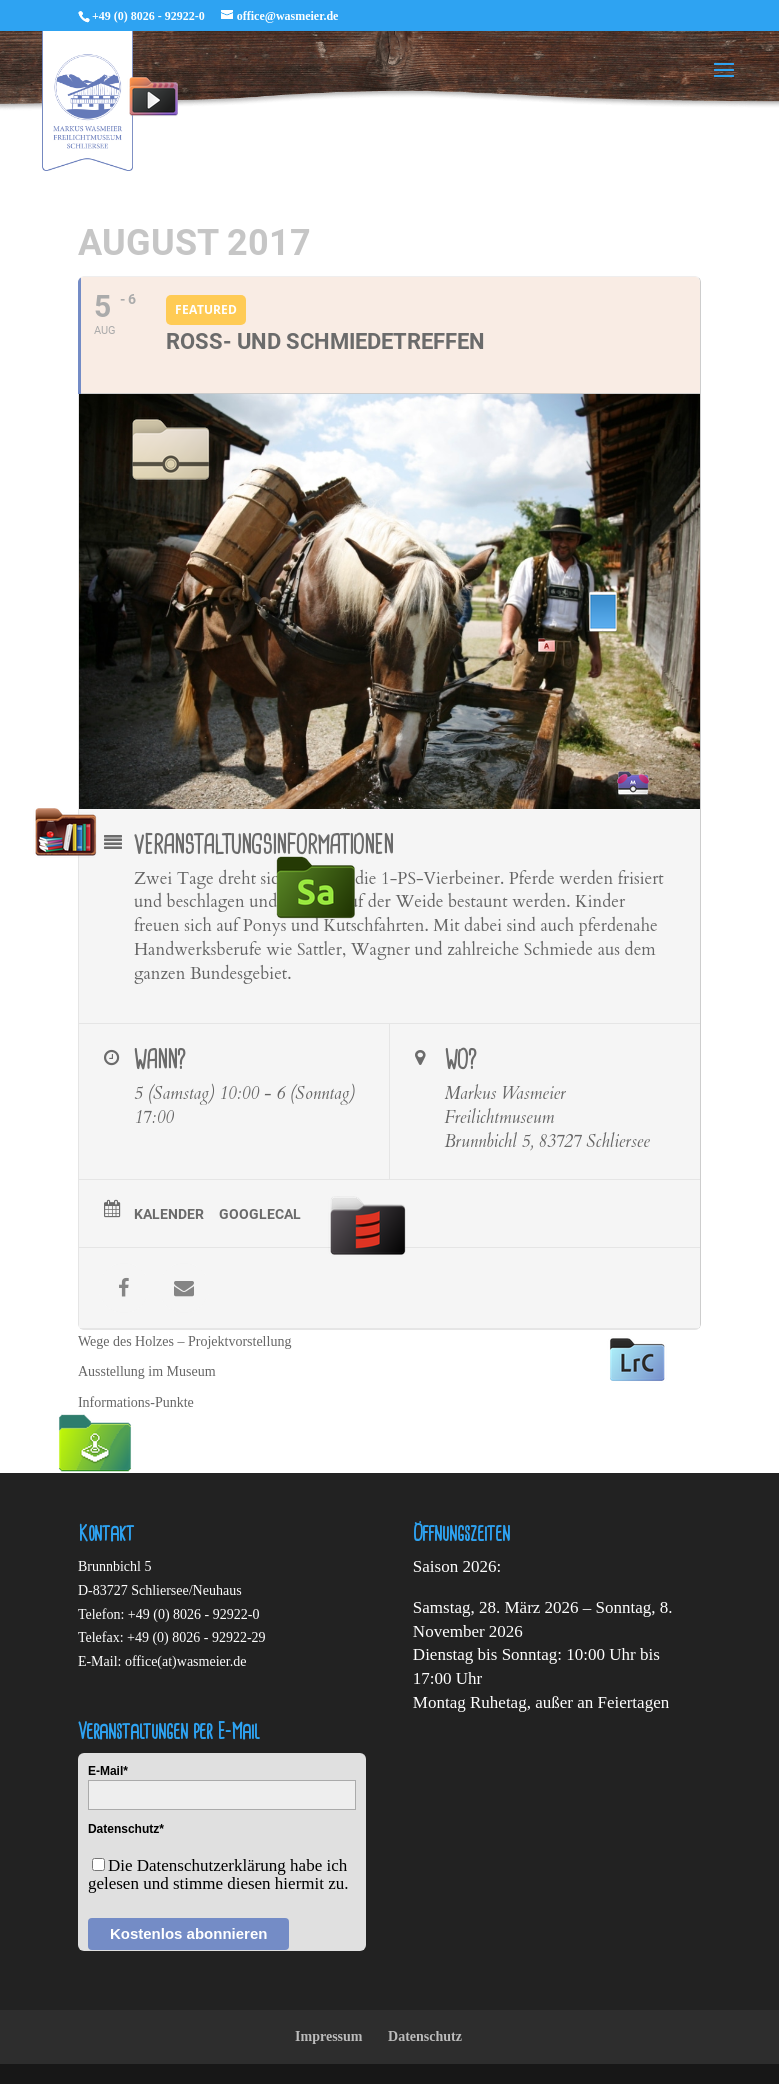  I want to click on folder containing AutoCAD project files, so click(546, 645).